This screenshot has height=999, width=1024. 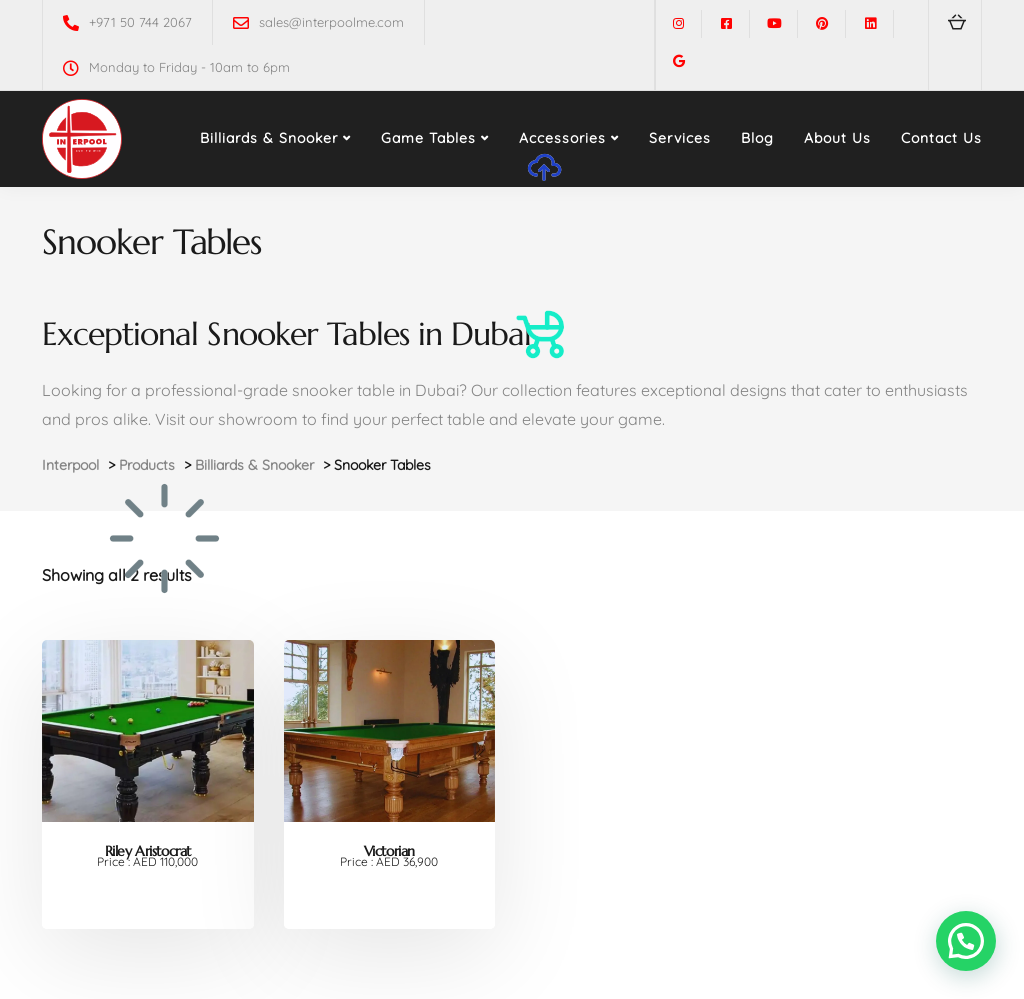 I want to click on access baby or parenting-related features, so click(x=542, y=334).